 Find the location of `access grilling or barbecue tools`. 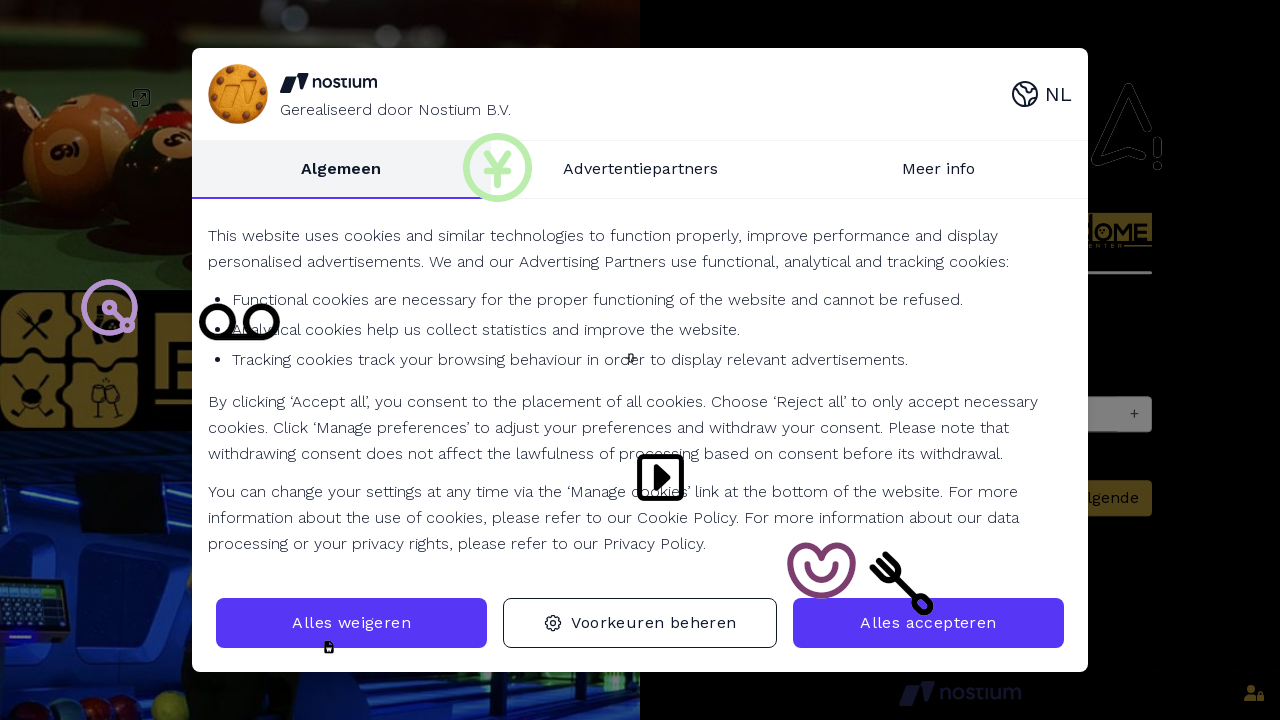

access grilling or barbecue tools is located at coordinates (901, 583).